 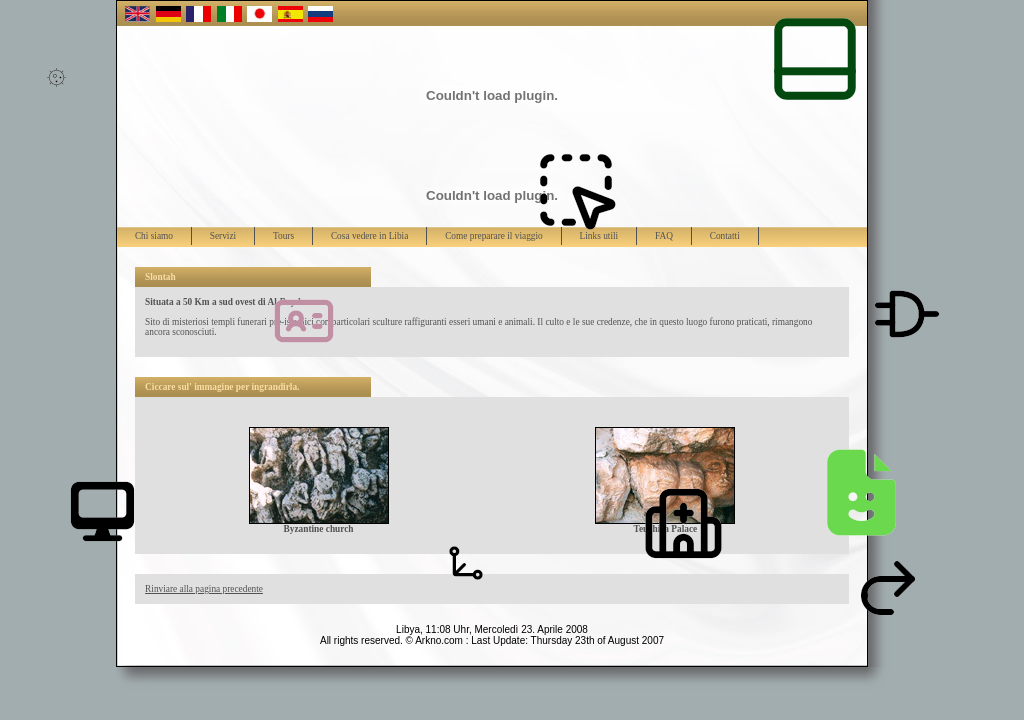 I want to click on indicates virus or malware detected, so click(x=56, y=77).